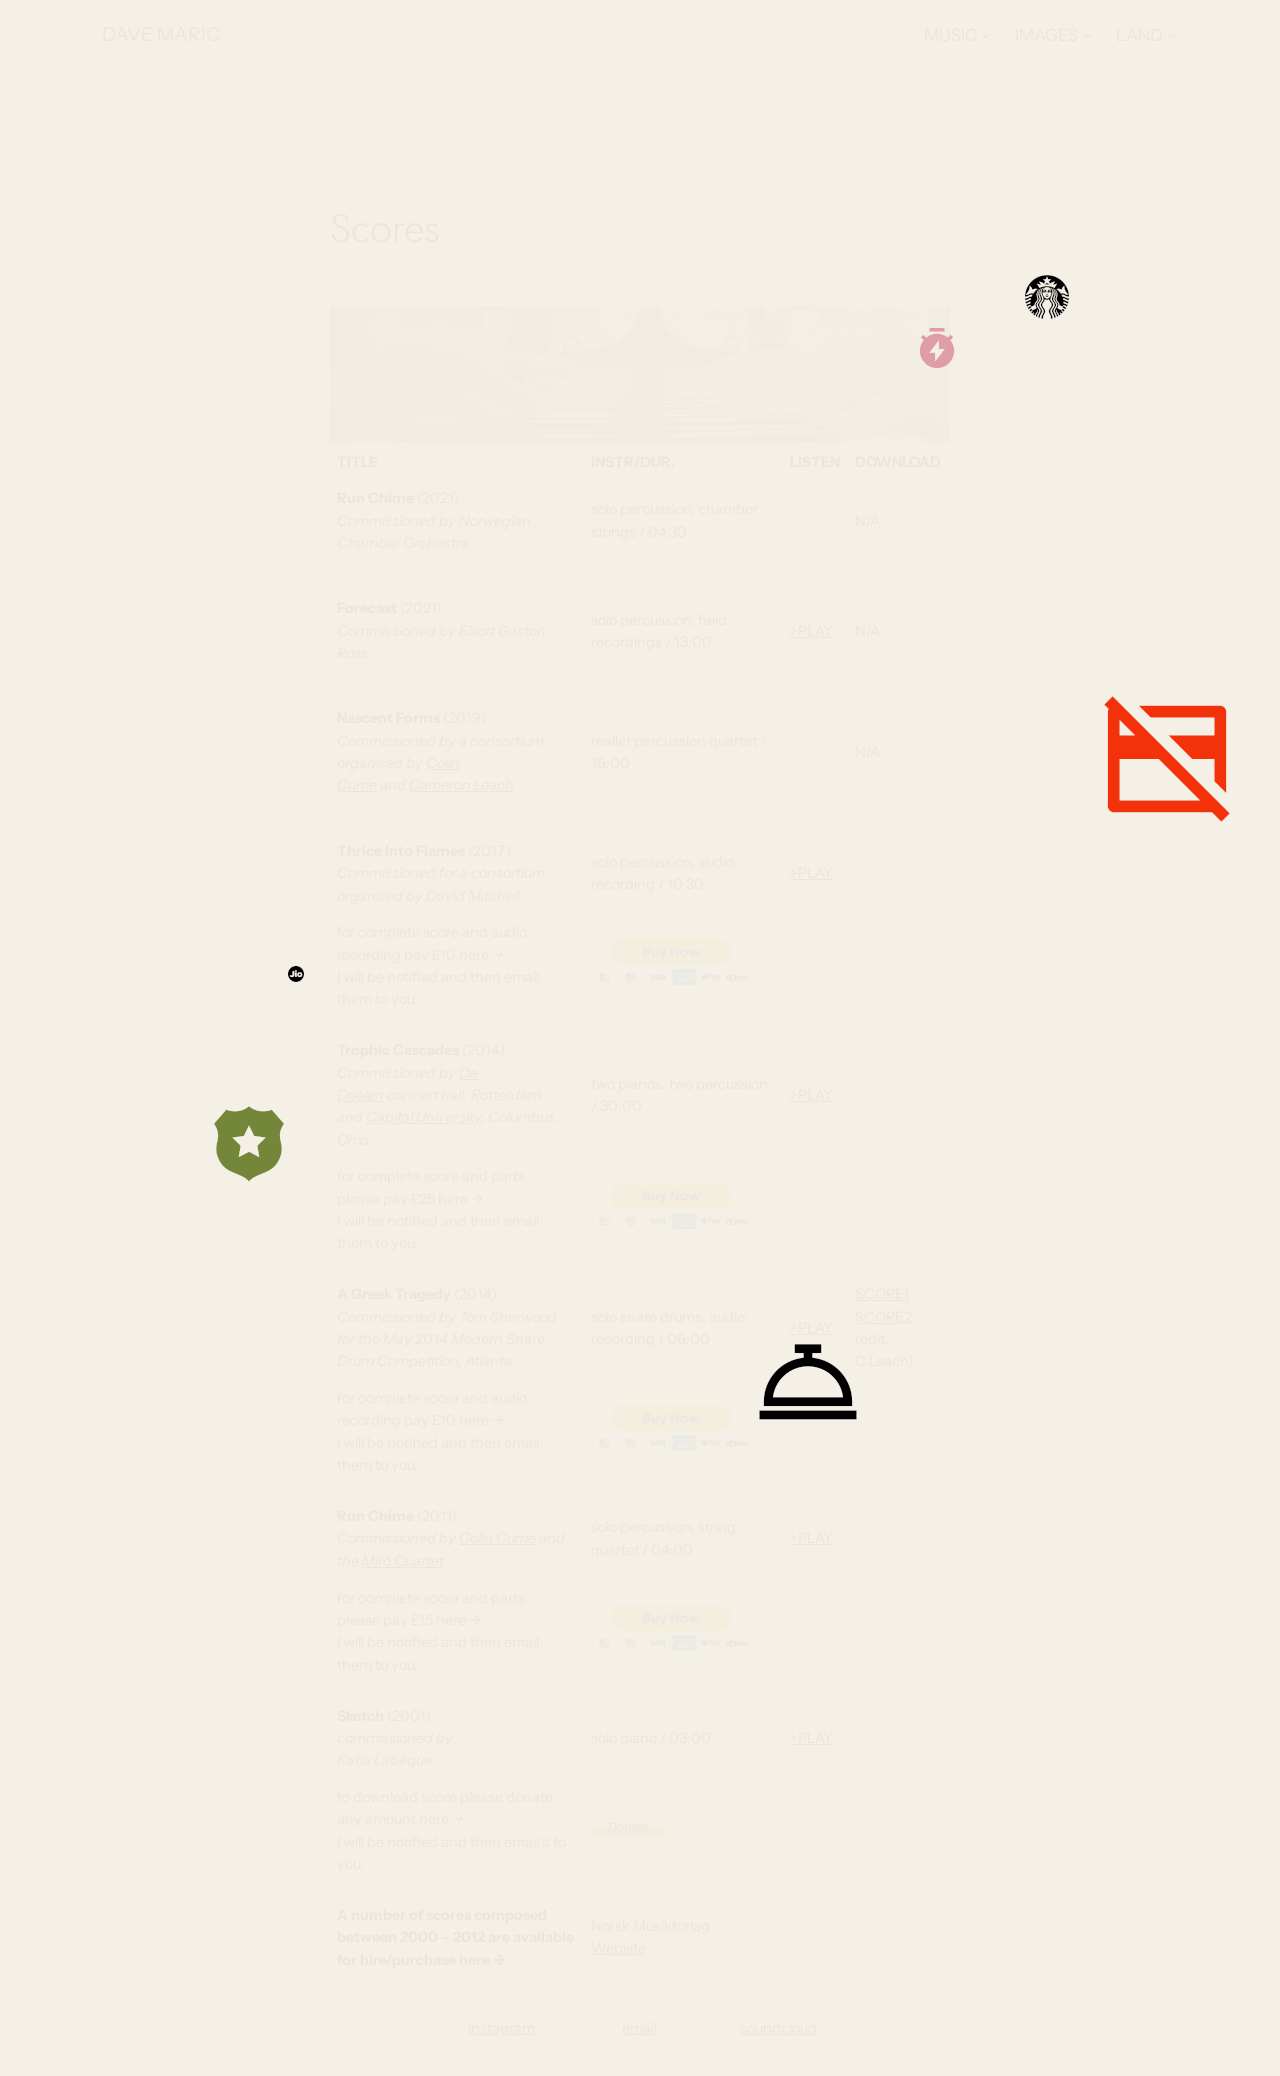 This screenshot has width=1280, height=2076. I want to click on request customer service or support, so click(808, 1384).